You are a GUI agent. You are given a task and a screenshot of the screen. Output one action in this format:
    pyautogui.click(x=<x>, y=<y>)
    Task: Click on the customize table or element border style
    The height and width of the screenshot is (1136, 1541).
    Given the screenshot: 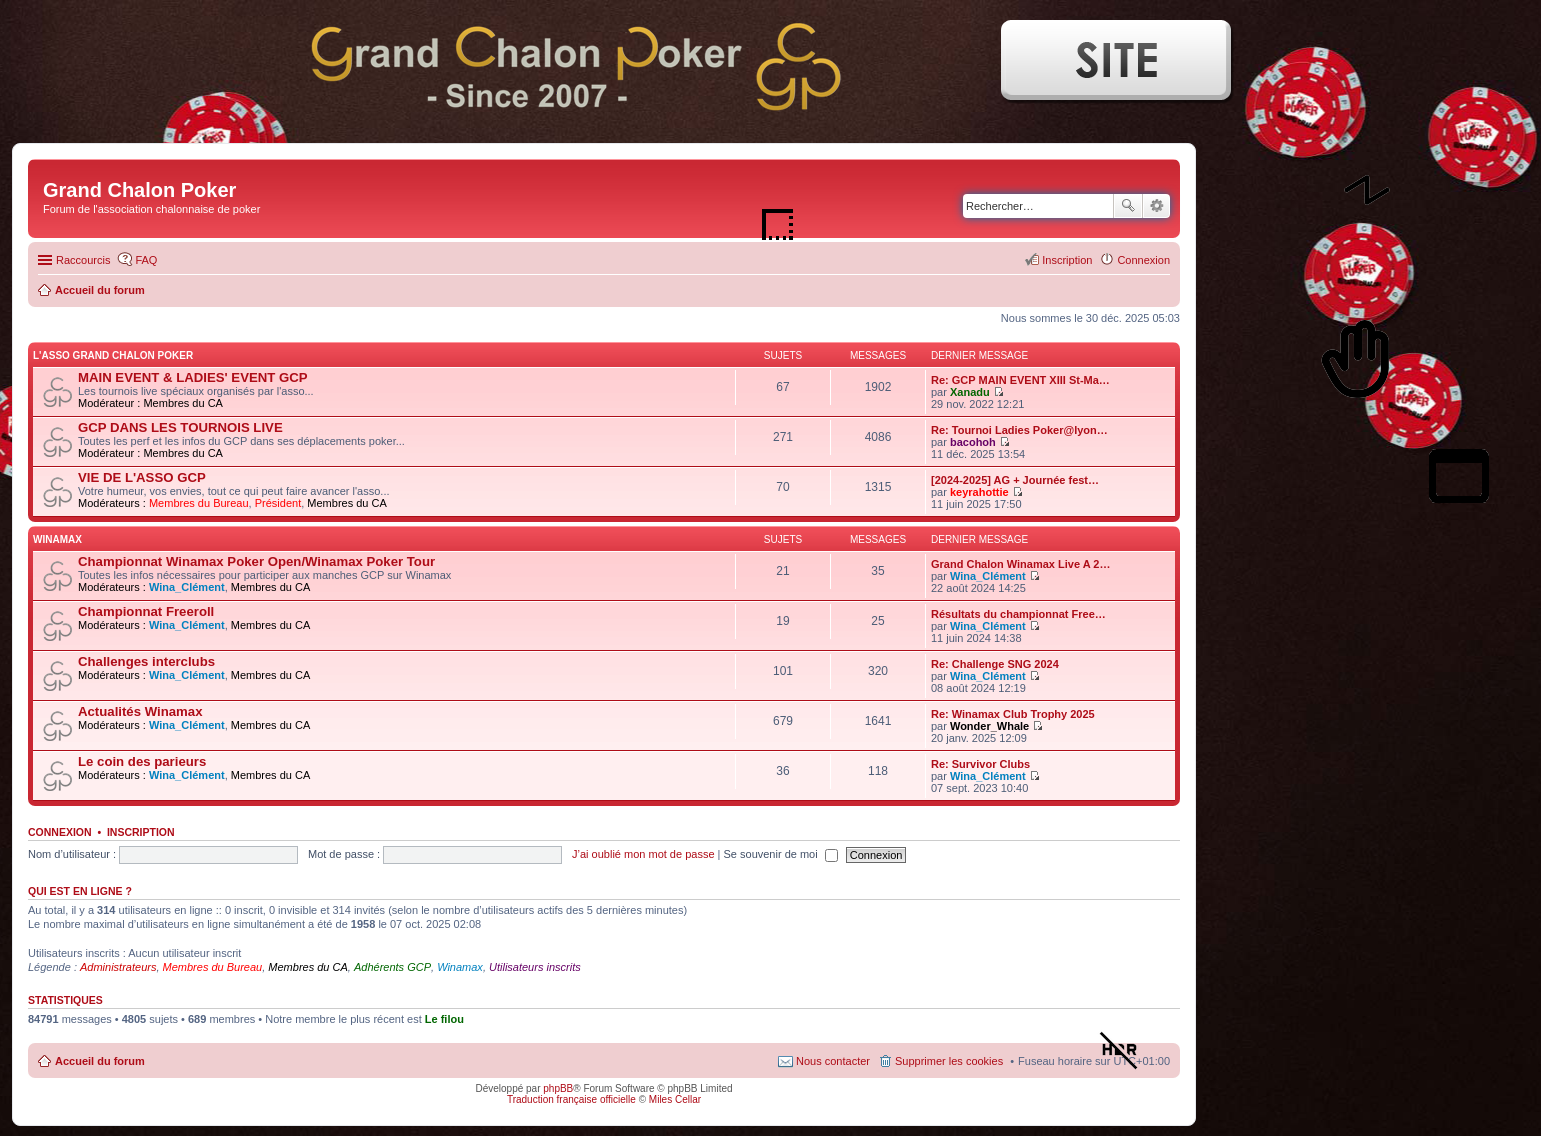 What is the action you would take?
    pyautogui.click(x=777, y=224)
    